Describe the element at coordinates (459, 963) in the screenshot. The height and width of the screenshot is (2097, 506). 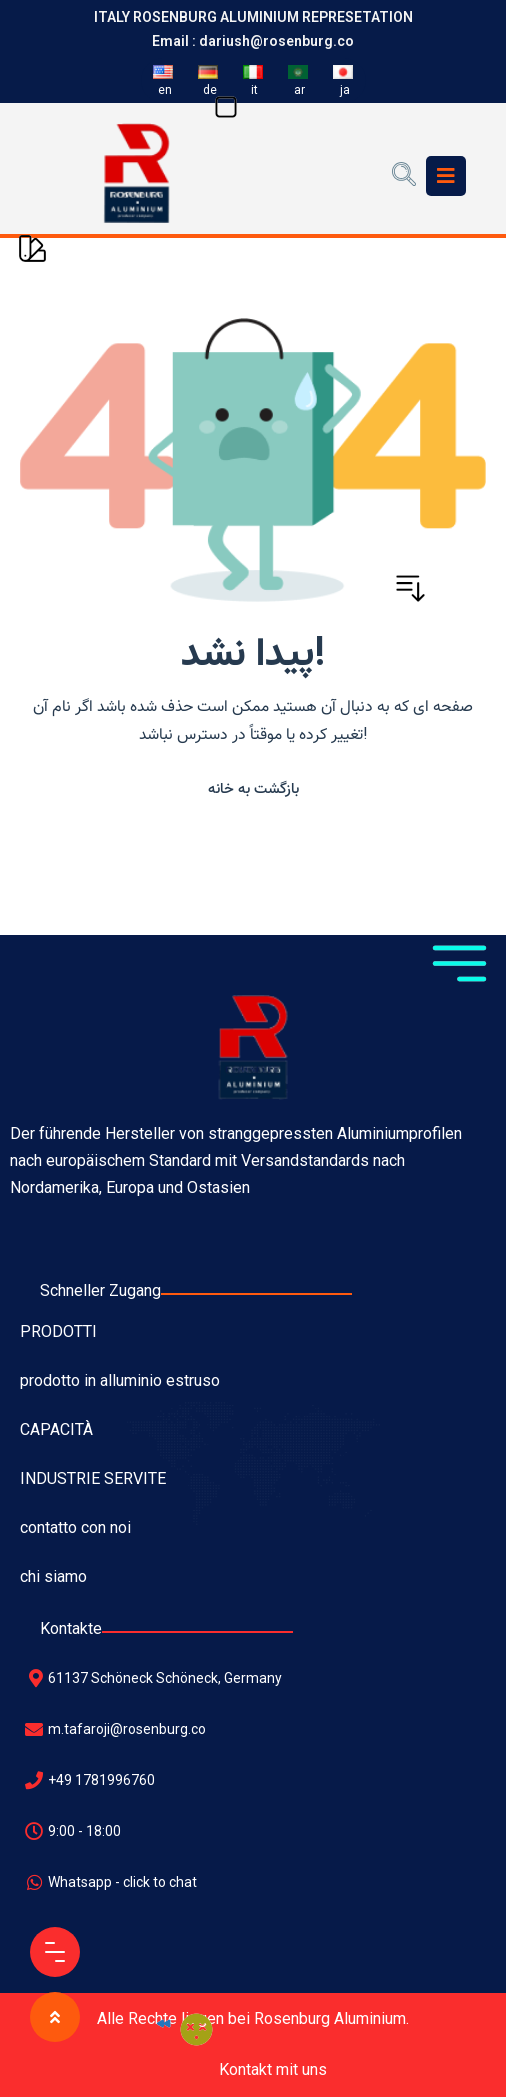
I see `open navigation menu` at that location.